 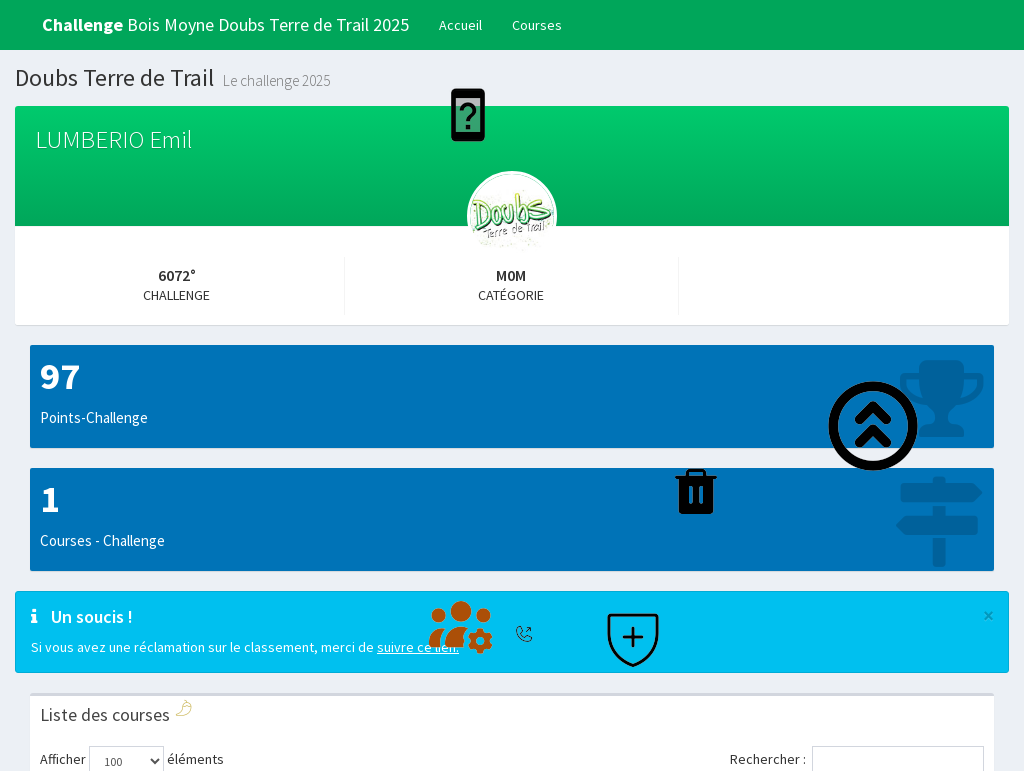 I want to click on unknown or unrecognized device connected, so click(x=468, y=115).